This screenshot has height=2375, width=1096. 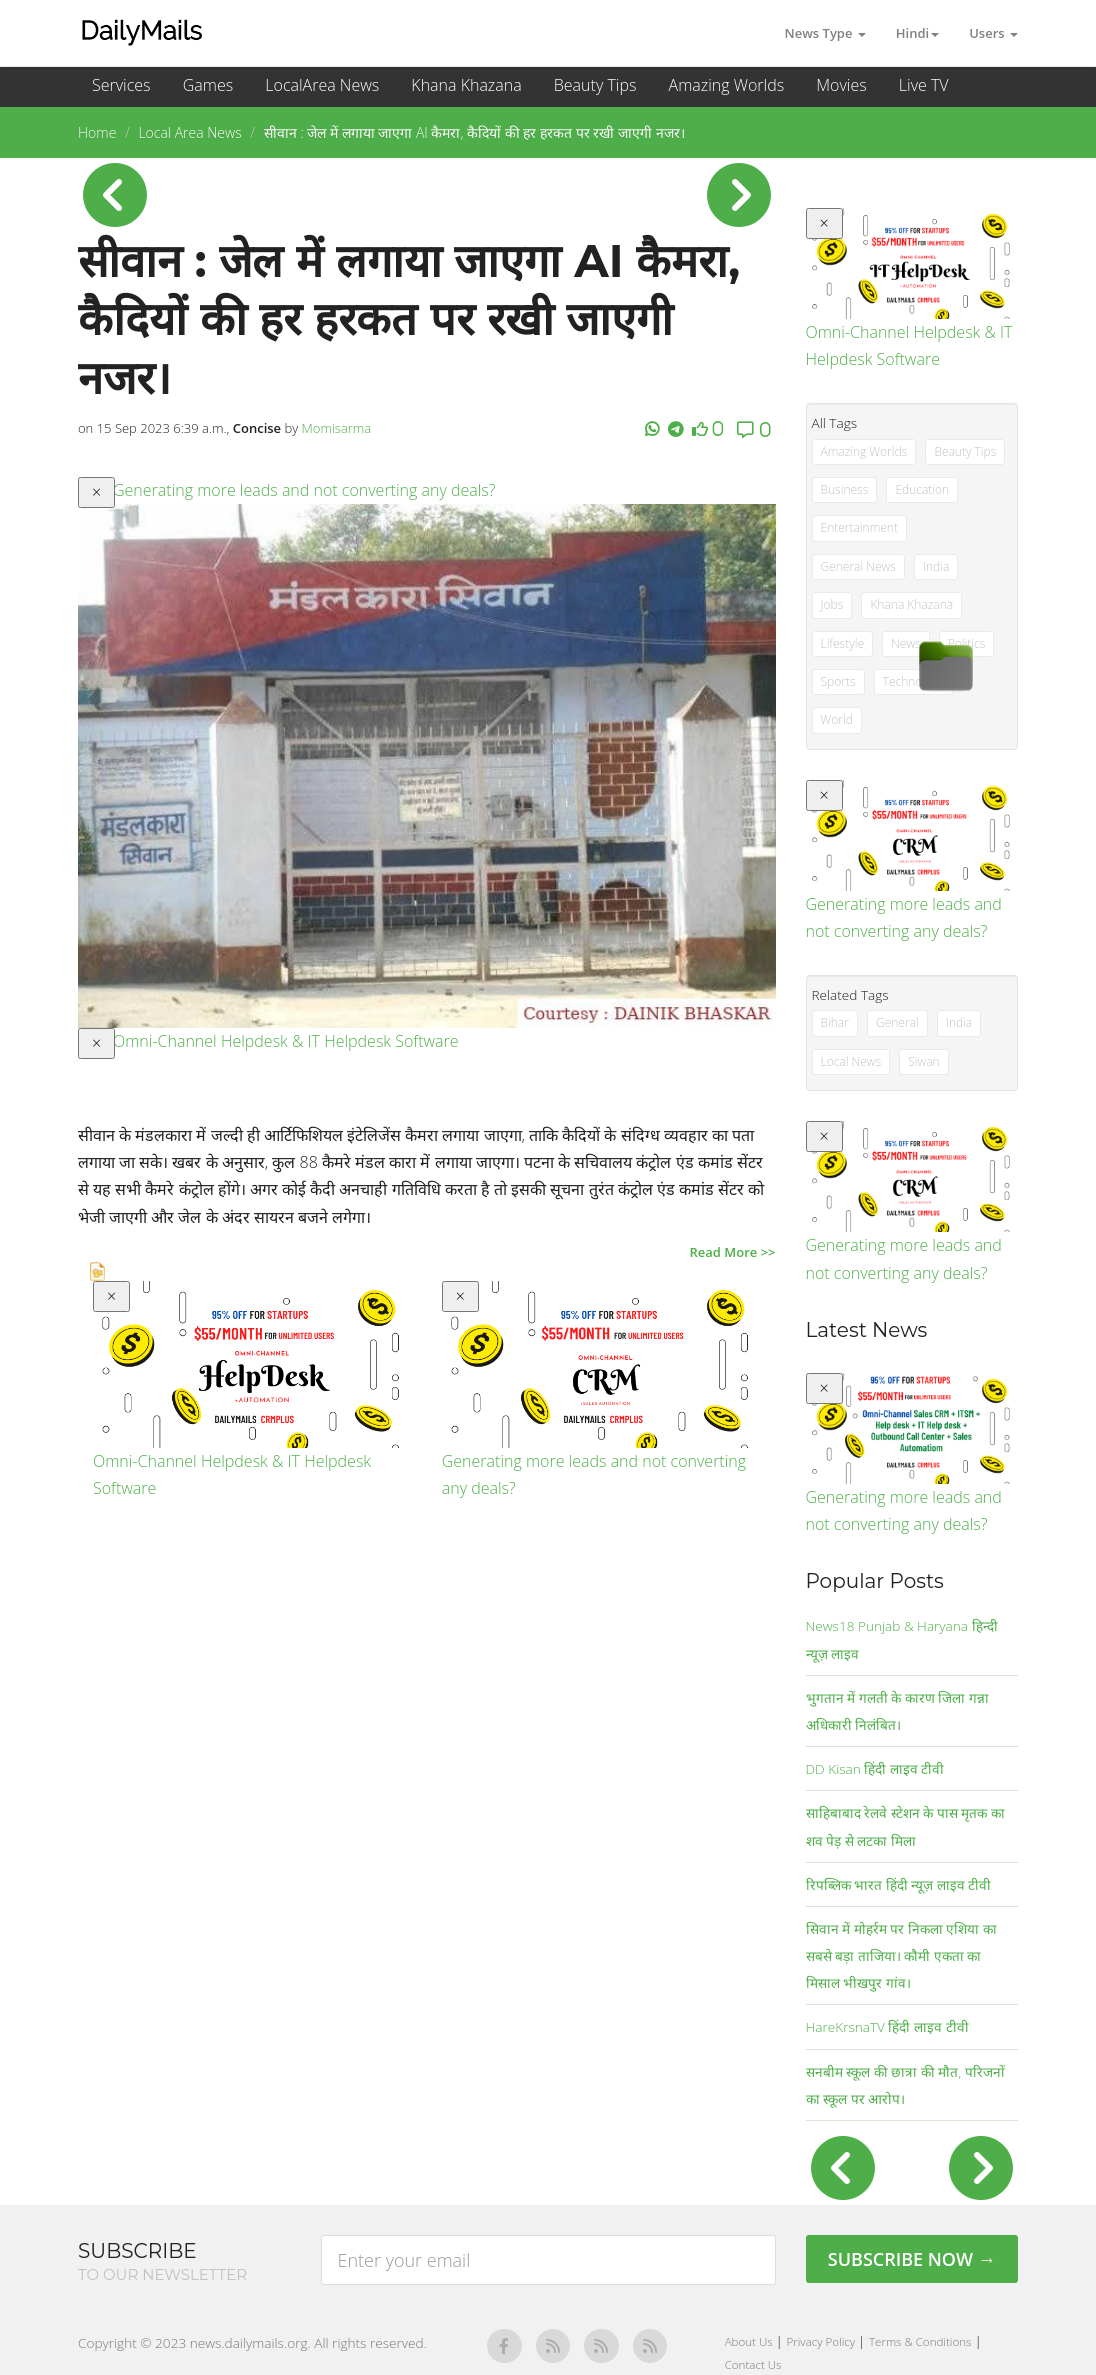 I want to click on open an opendocument graphics template file, so click(x=97, y=1271).